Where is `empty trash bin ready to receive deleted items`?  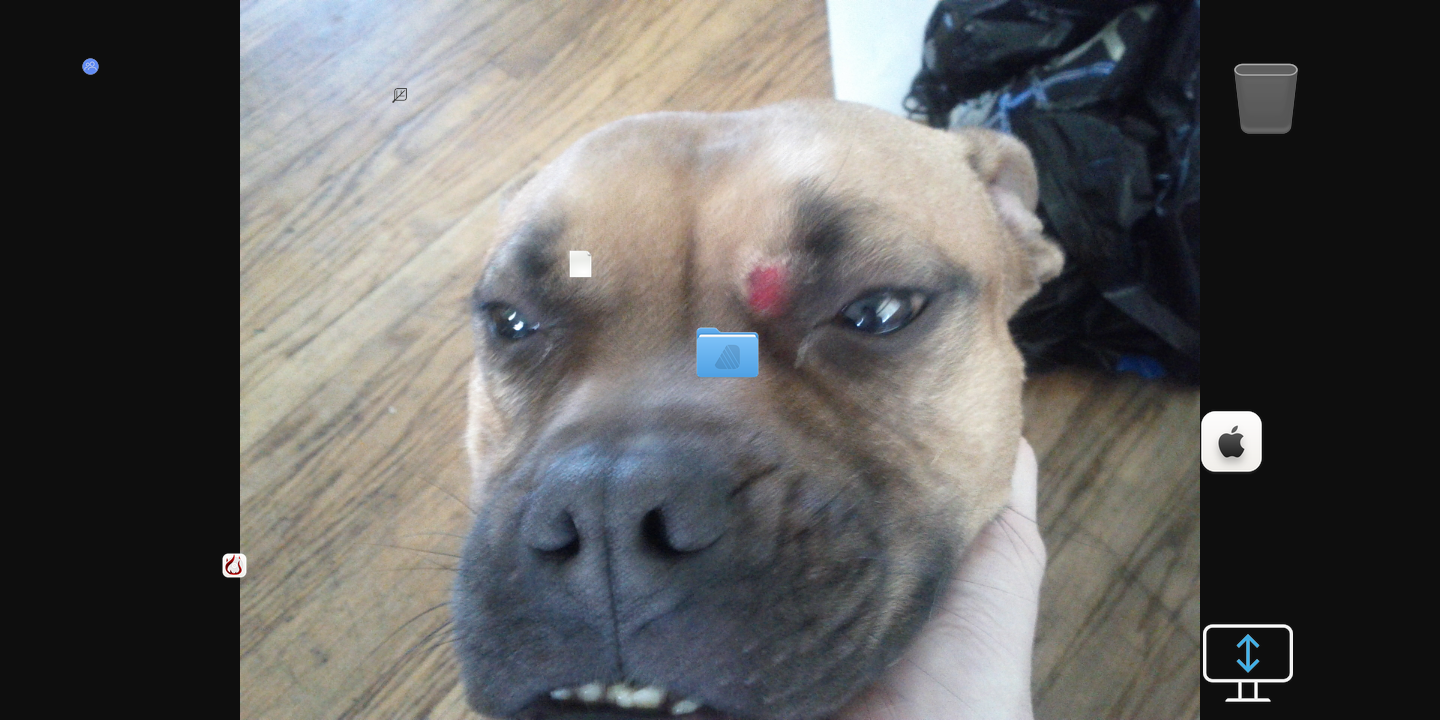
empty trash bin ready to receive deleted items is located at coordinates (1266, 98).